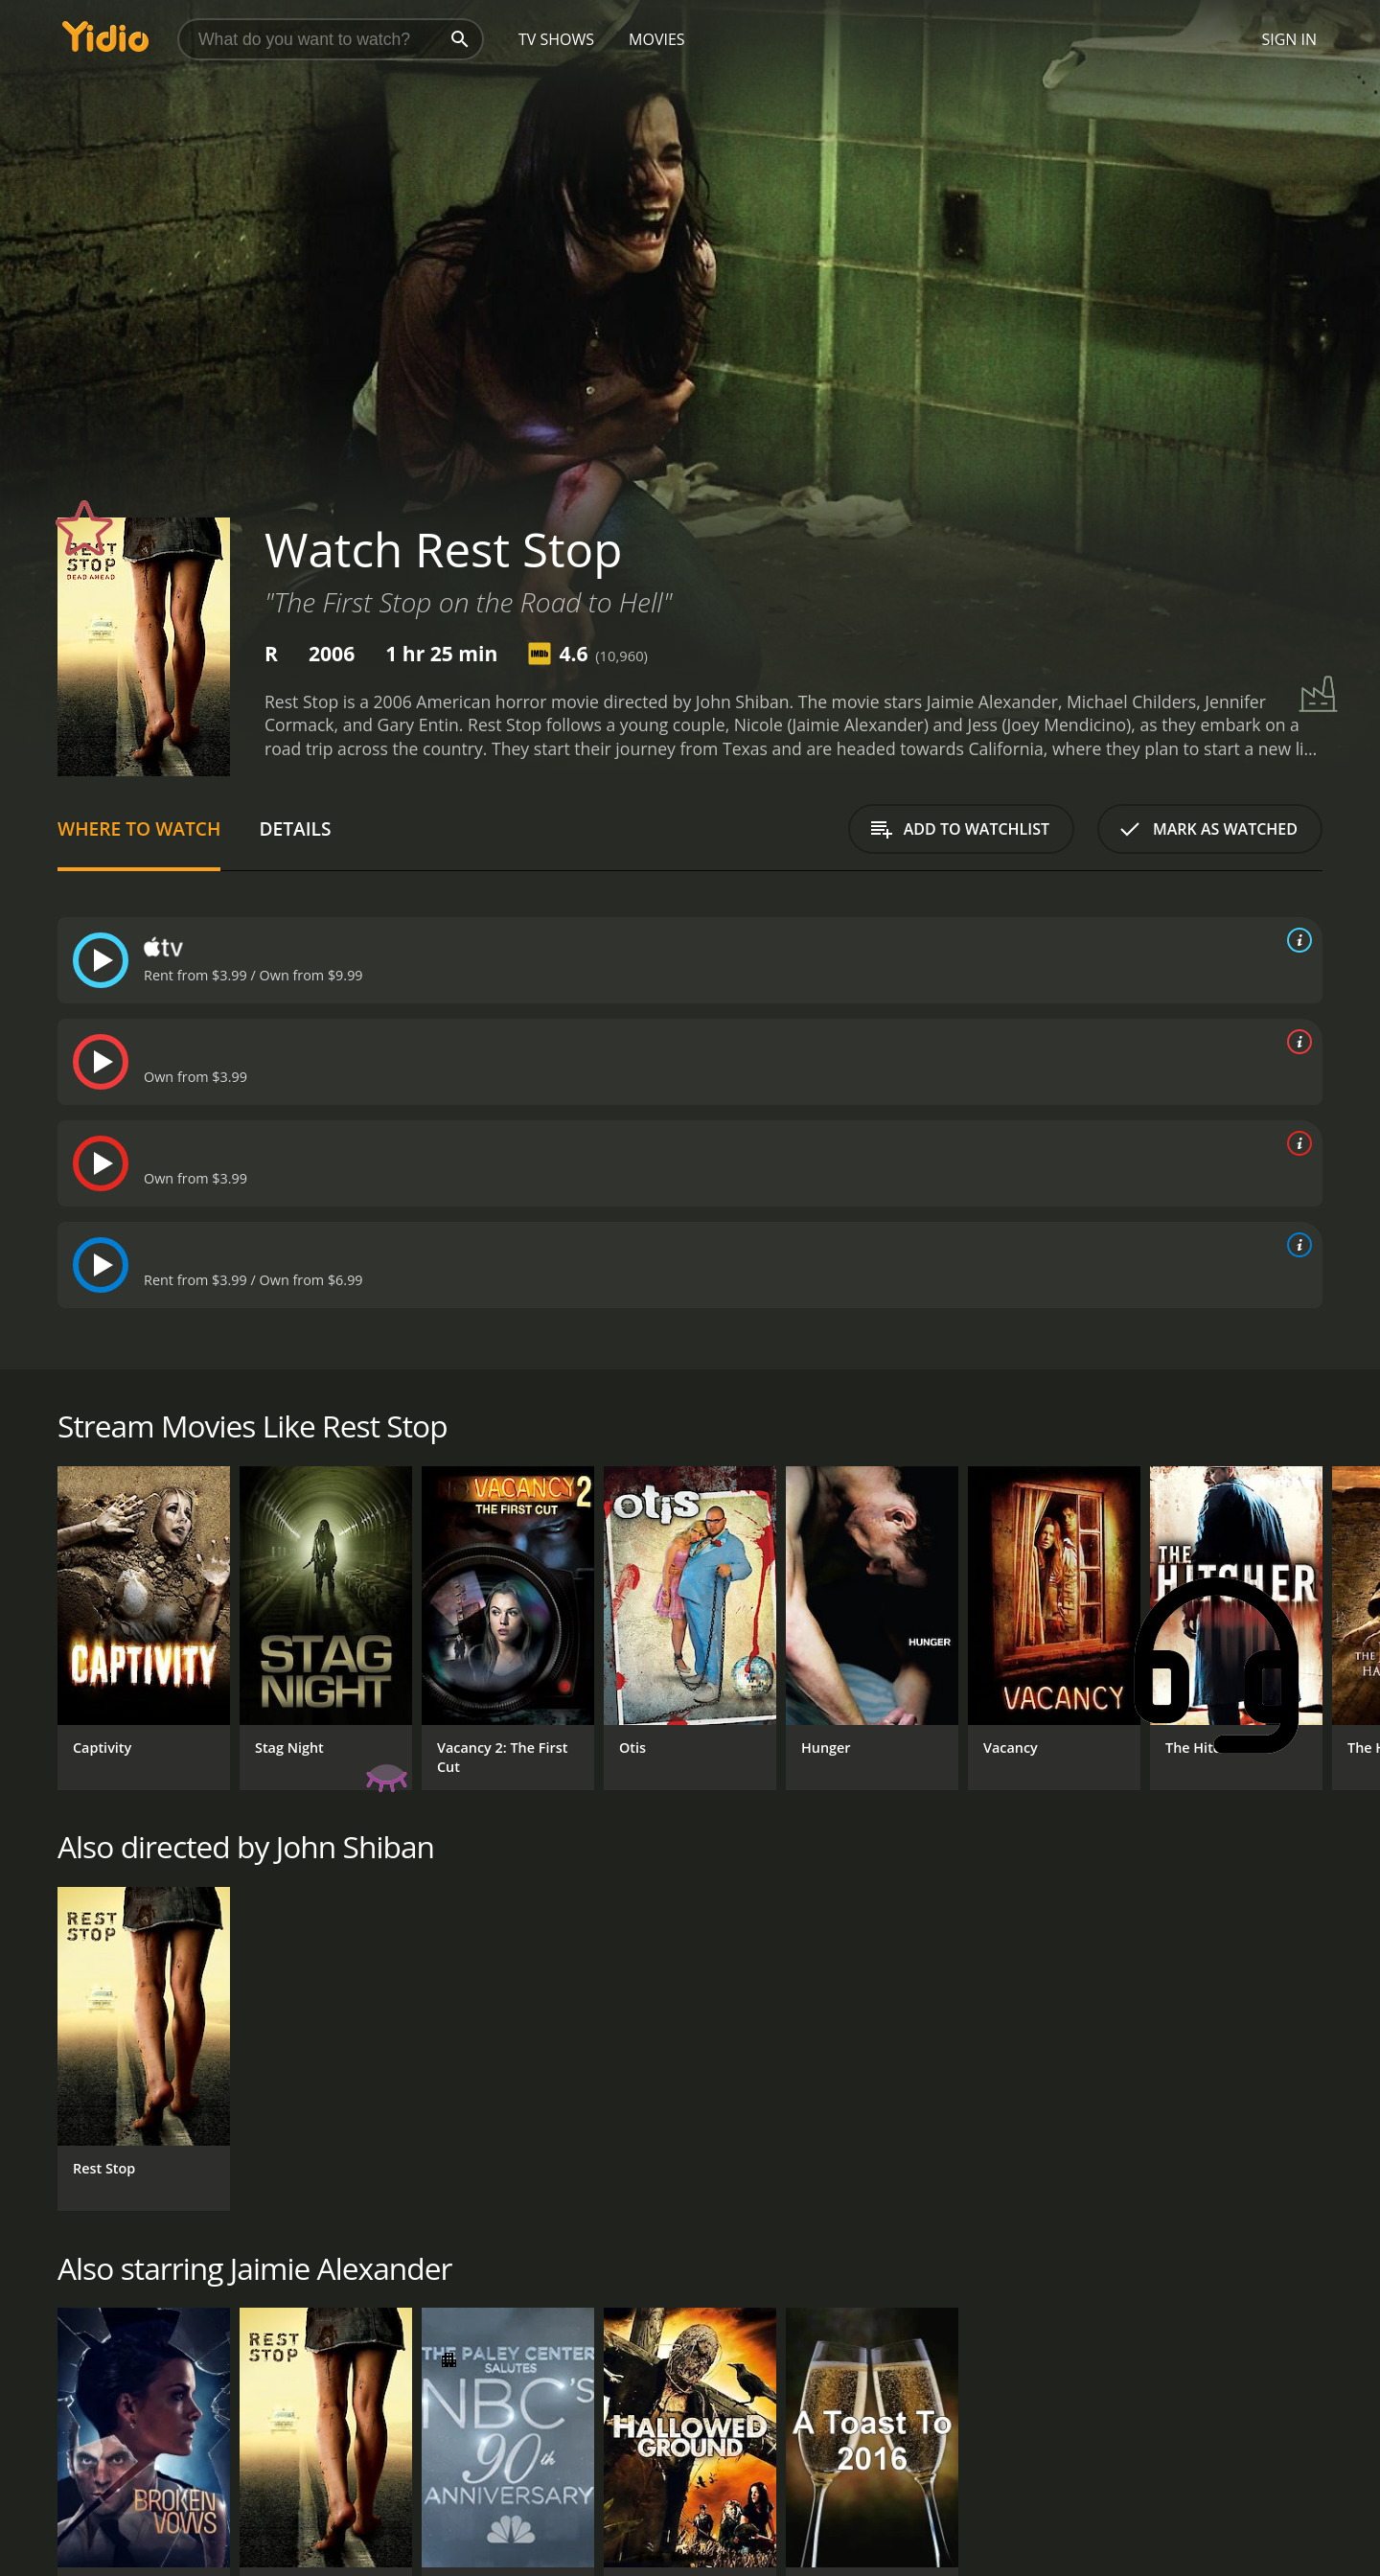 Image resolution: width=1380 pixels, height=2576 pixels. What do you see at coordinates (1318, 695) in the screenshot?
I see `view manufacturing or production facilities` at bounding box center [1318, 695].